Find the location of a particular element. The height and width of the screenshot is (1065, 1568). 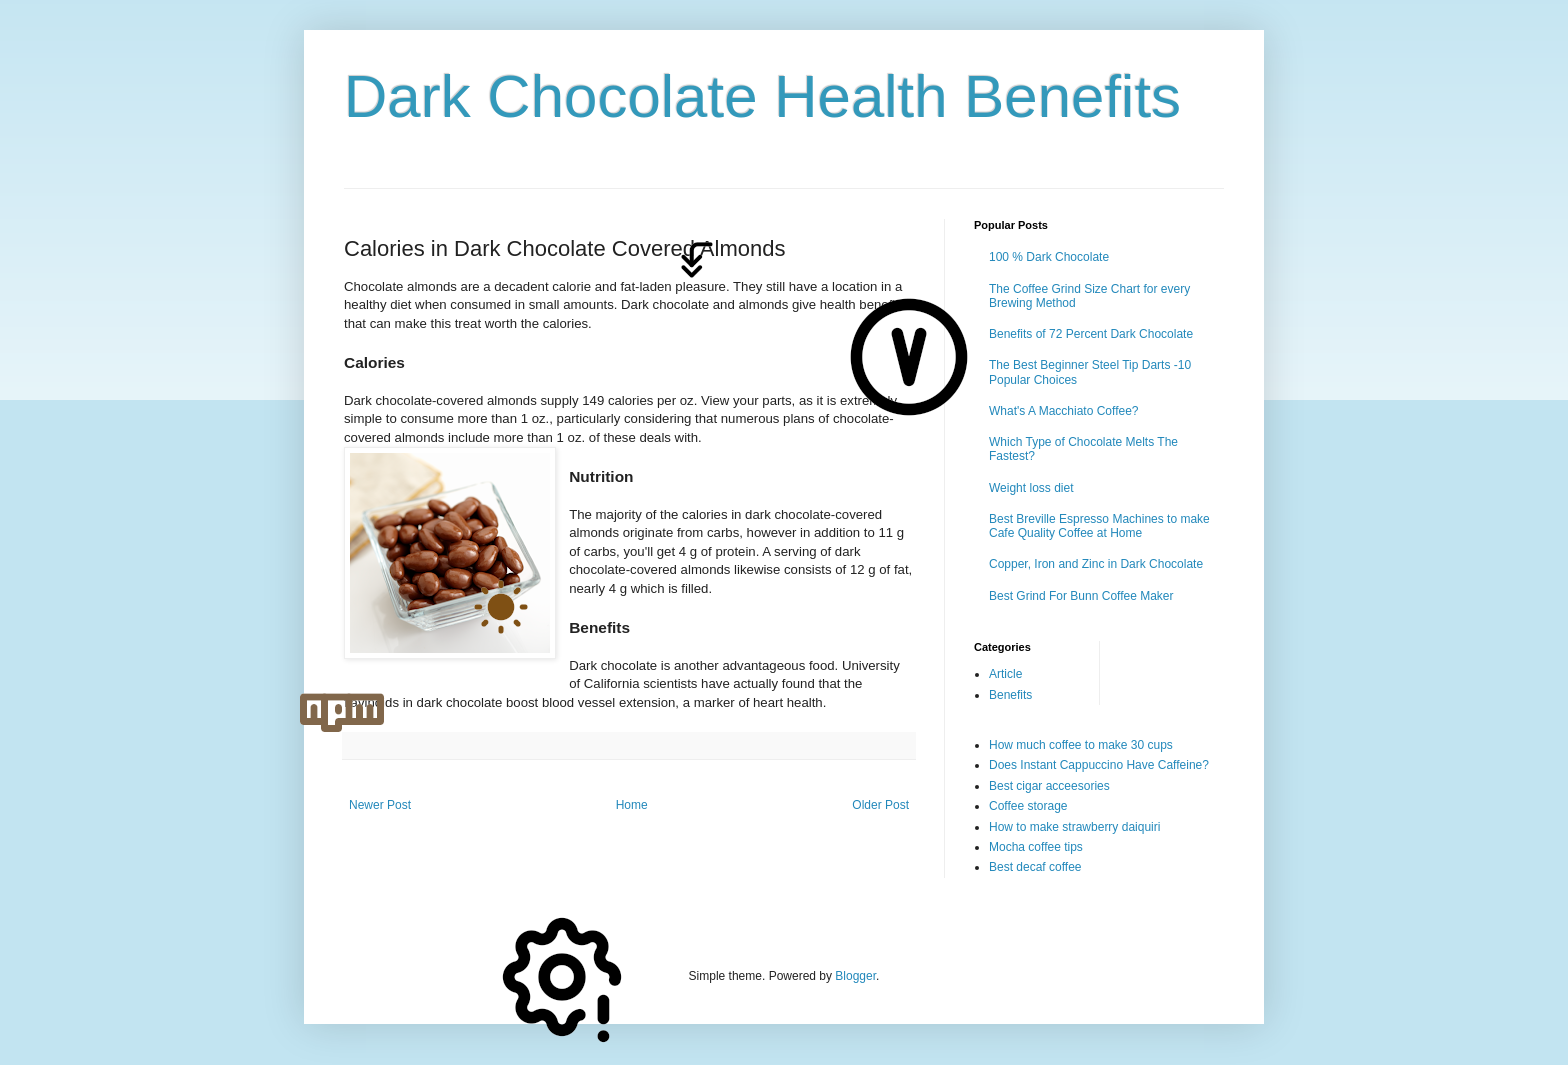

switch to light mode is located at coordinates (501, 607).